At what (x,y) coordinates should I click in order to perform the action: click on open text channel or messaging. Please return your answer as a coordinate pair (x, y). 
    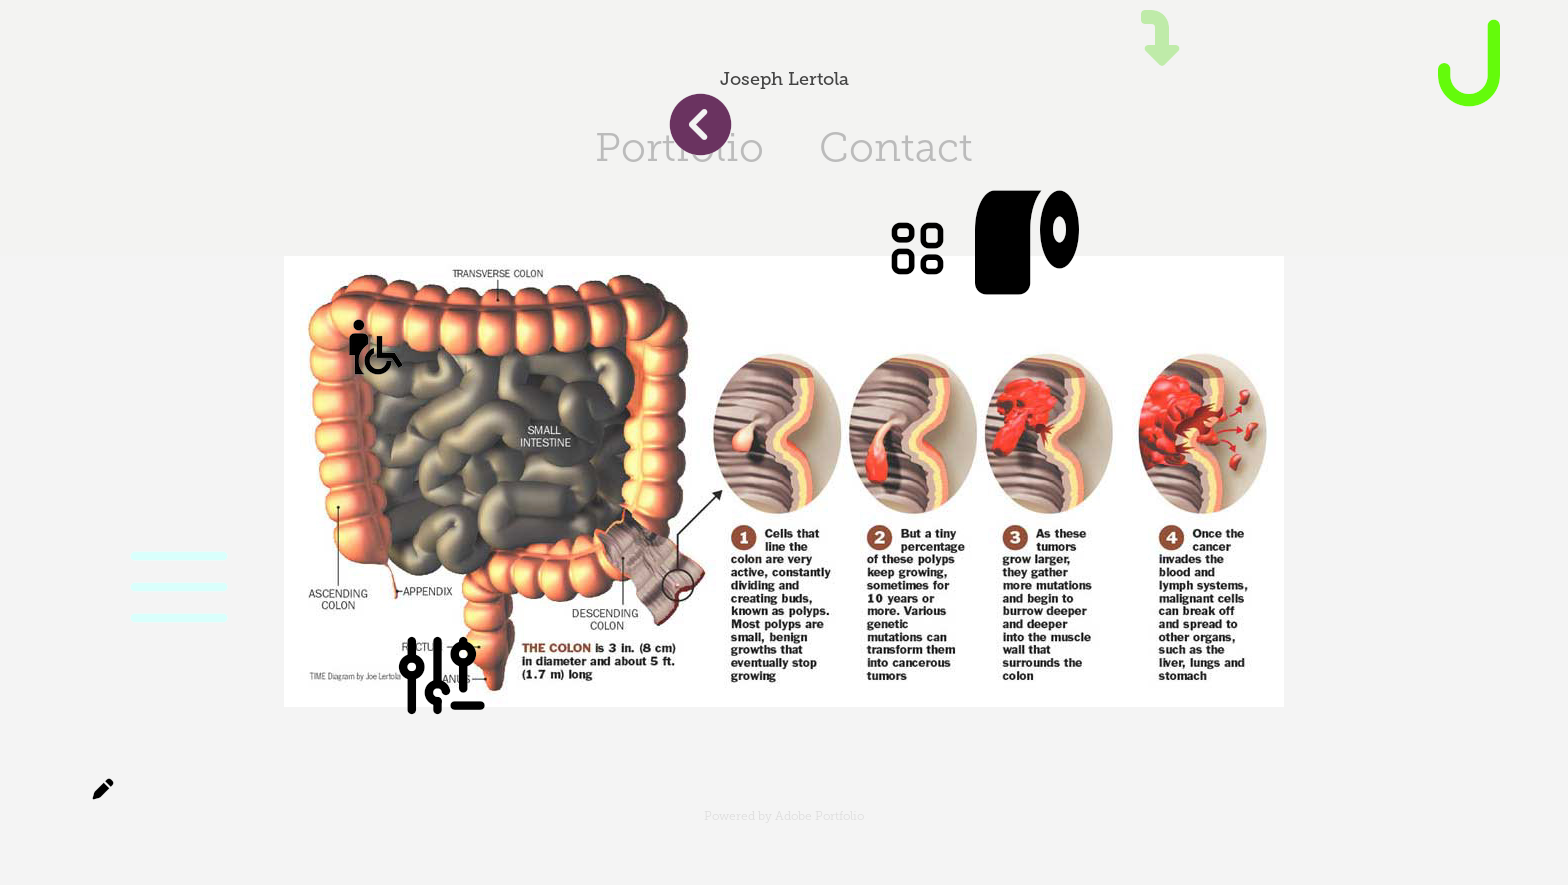
    Looking at the image, I should click on (179, 587).